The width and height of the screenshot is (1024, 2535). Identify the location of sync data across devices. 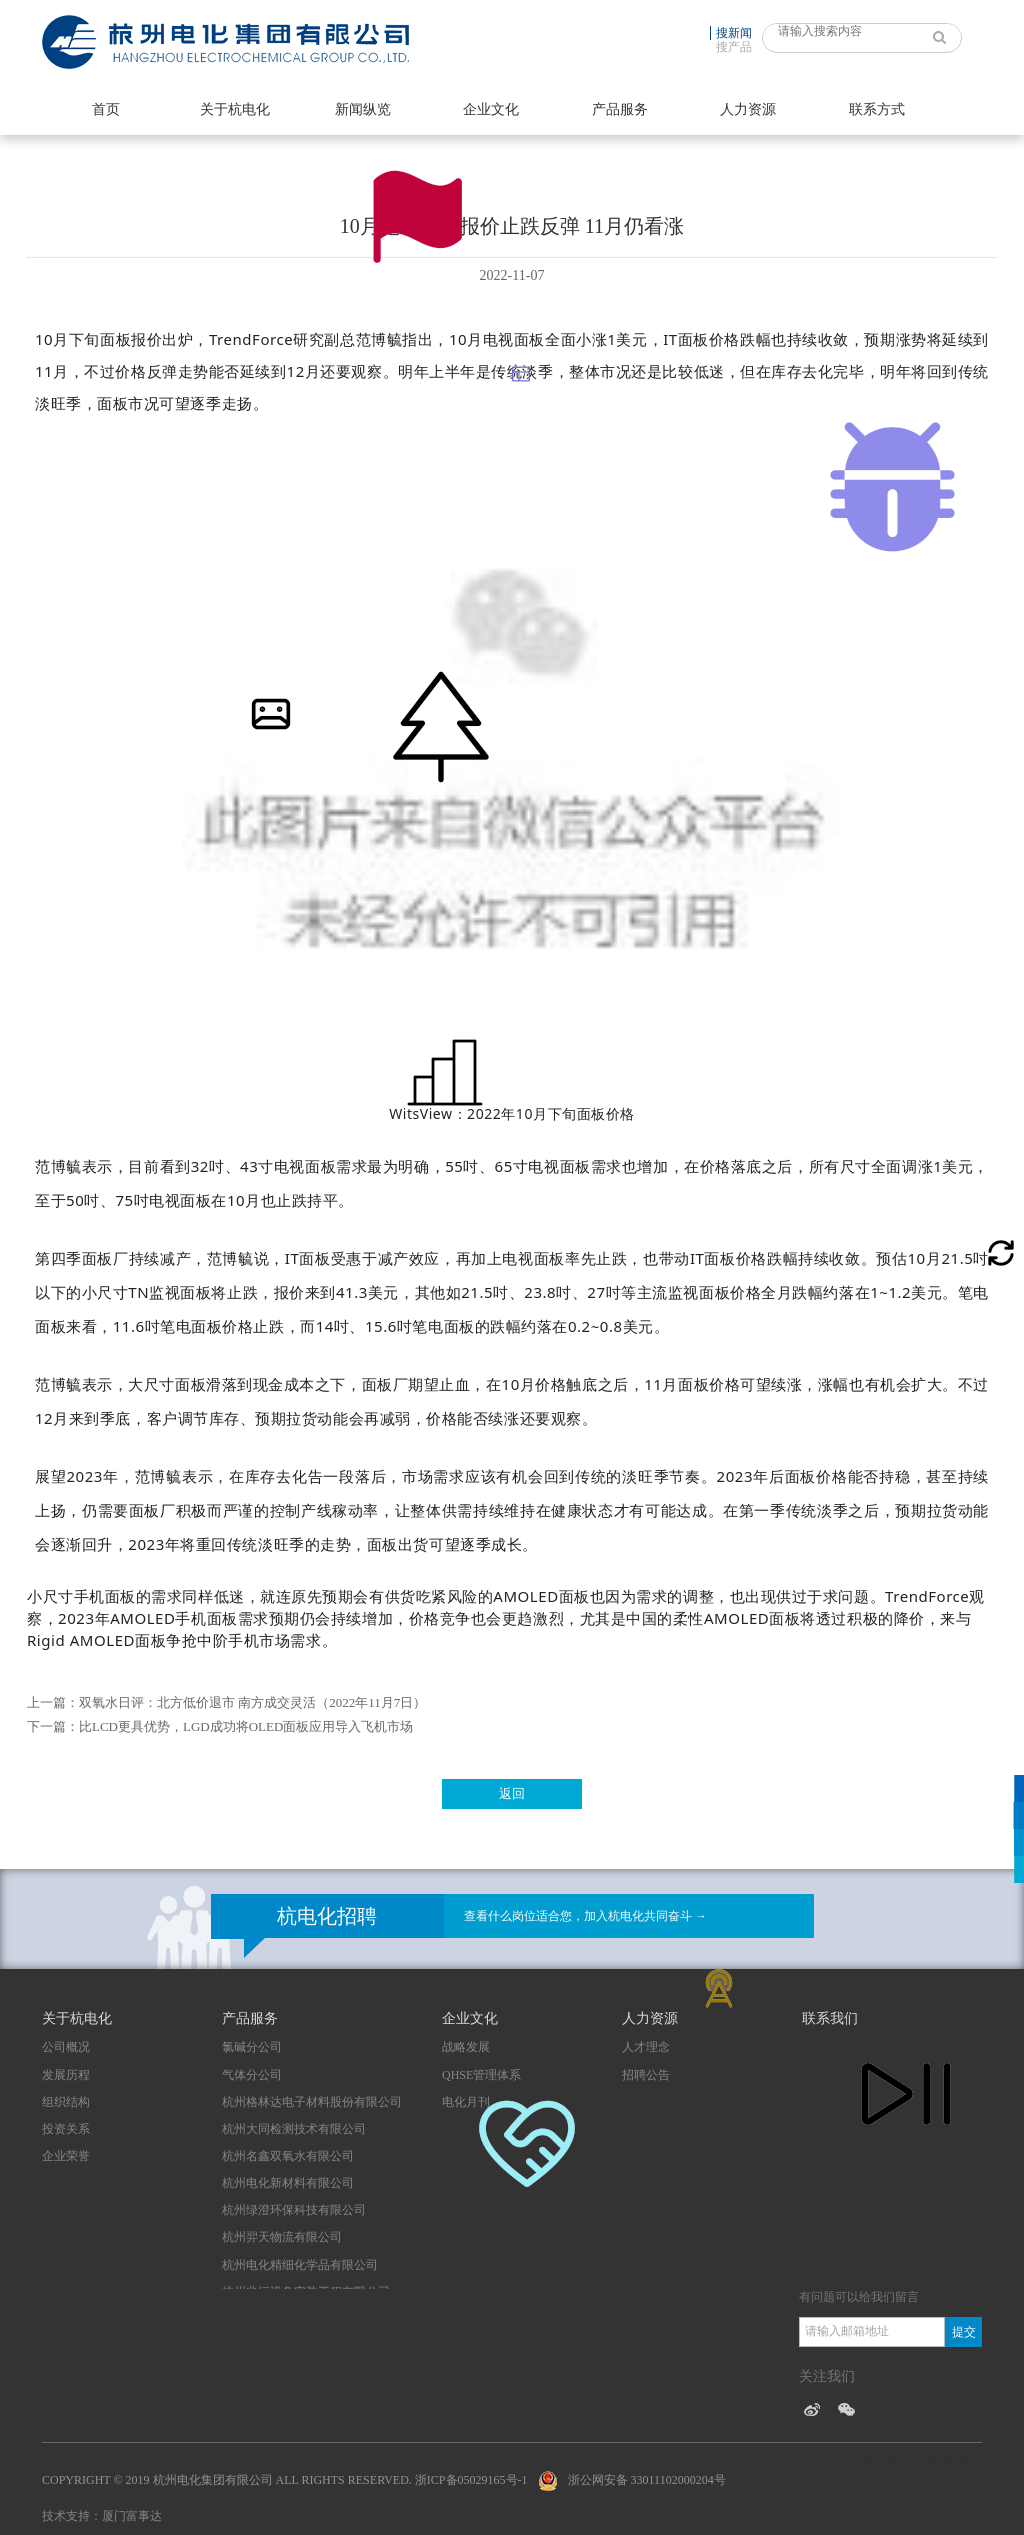
(1001, 1253).